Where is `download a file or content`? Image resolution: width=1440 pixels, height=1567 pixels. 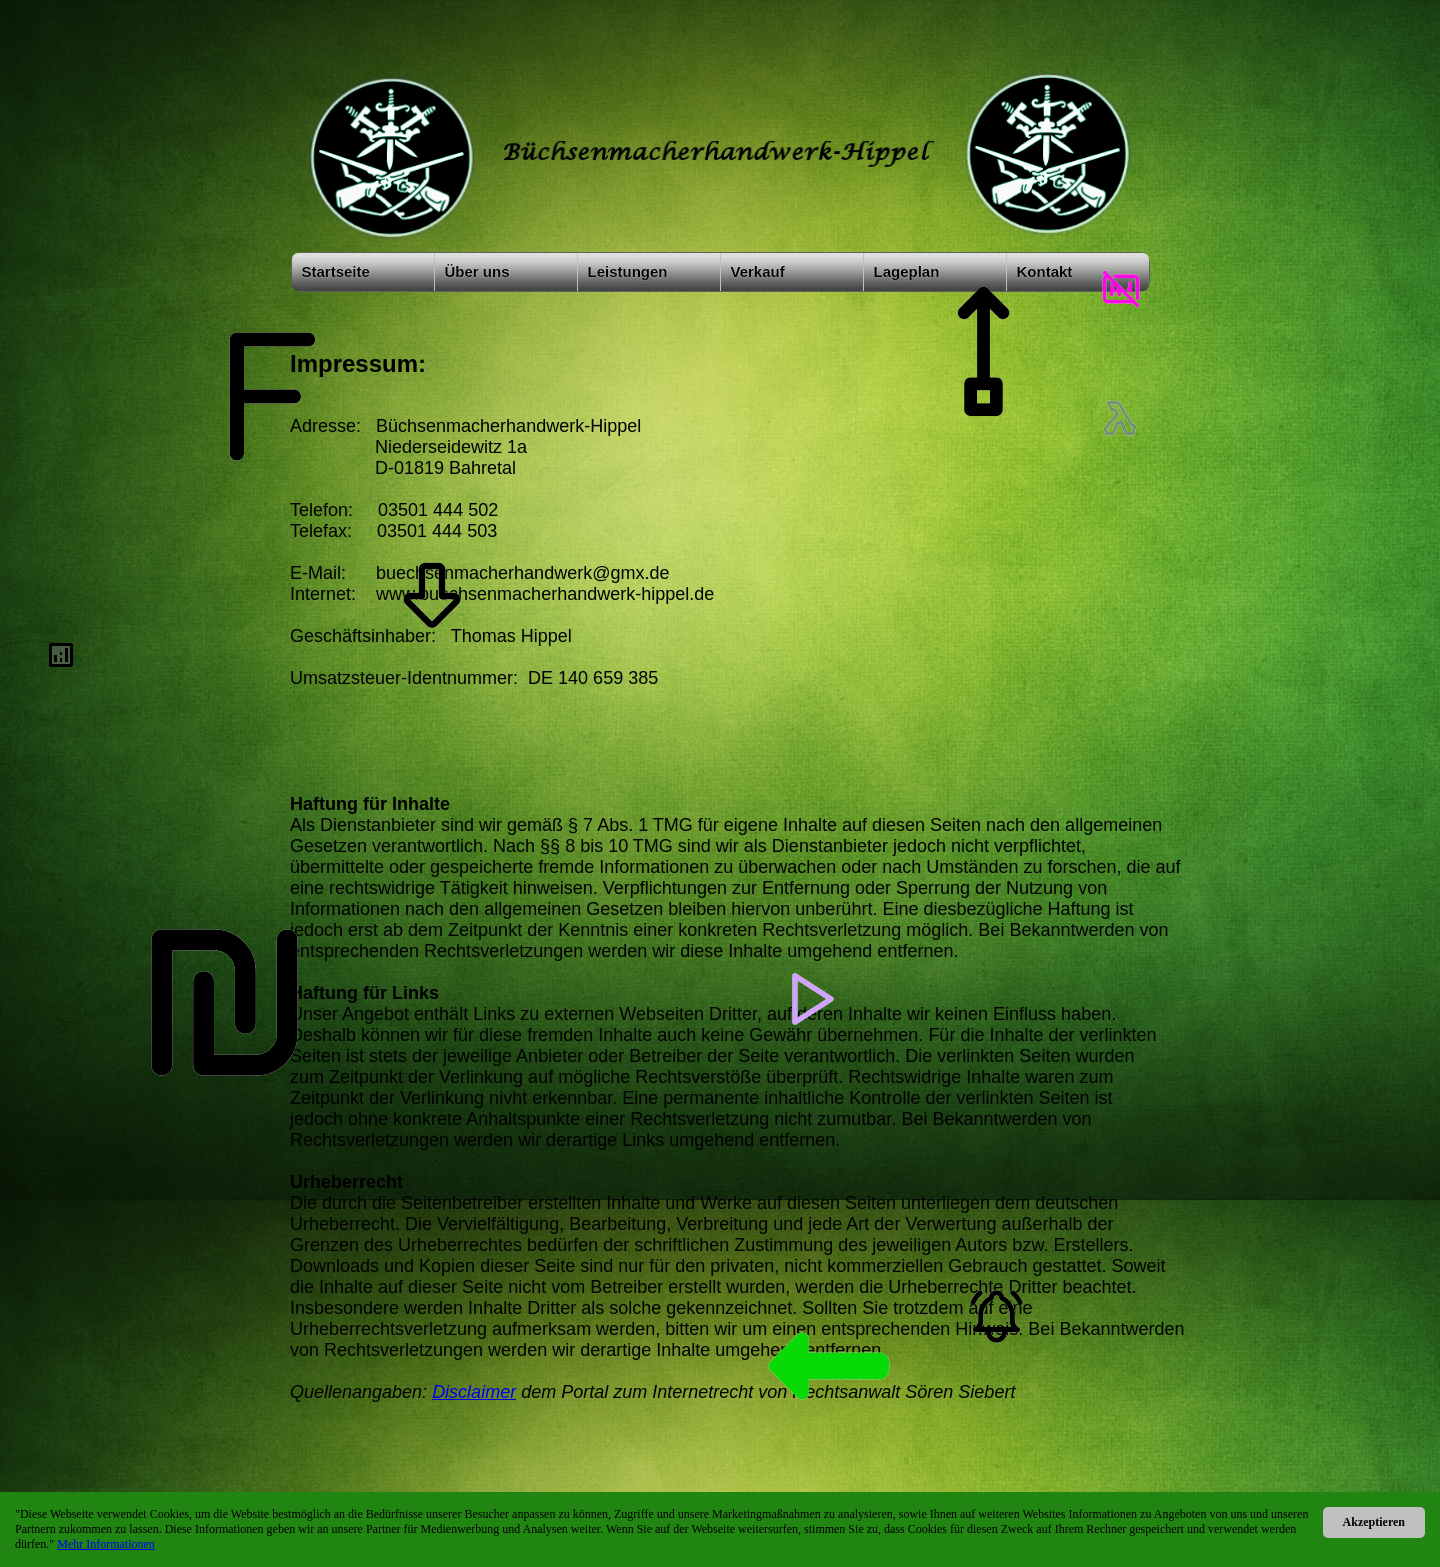
download a file or content is located at coordinates (432, 596).